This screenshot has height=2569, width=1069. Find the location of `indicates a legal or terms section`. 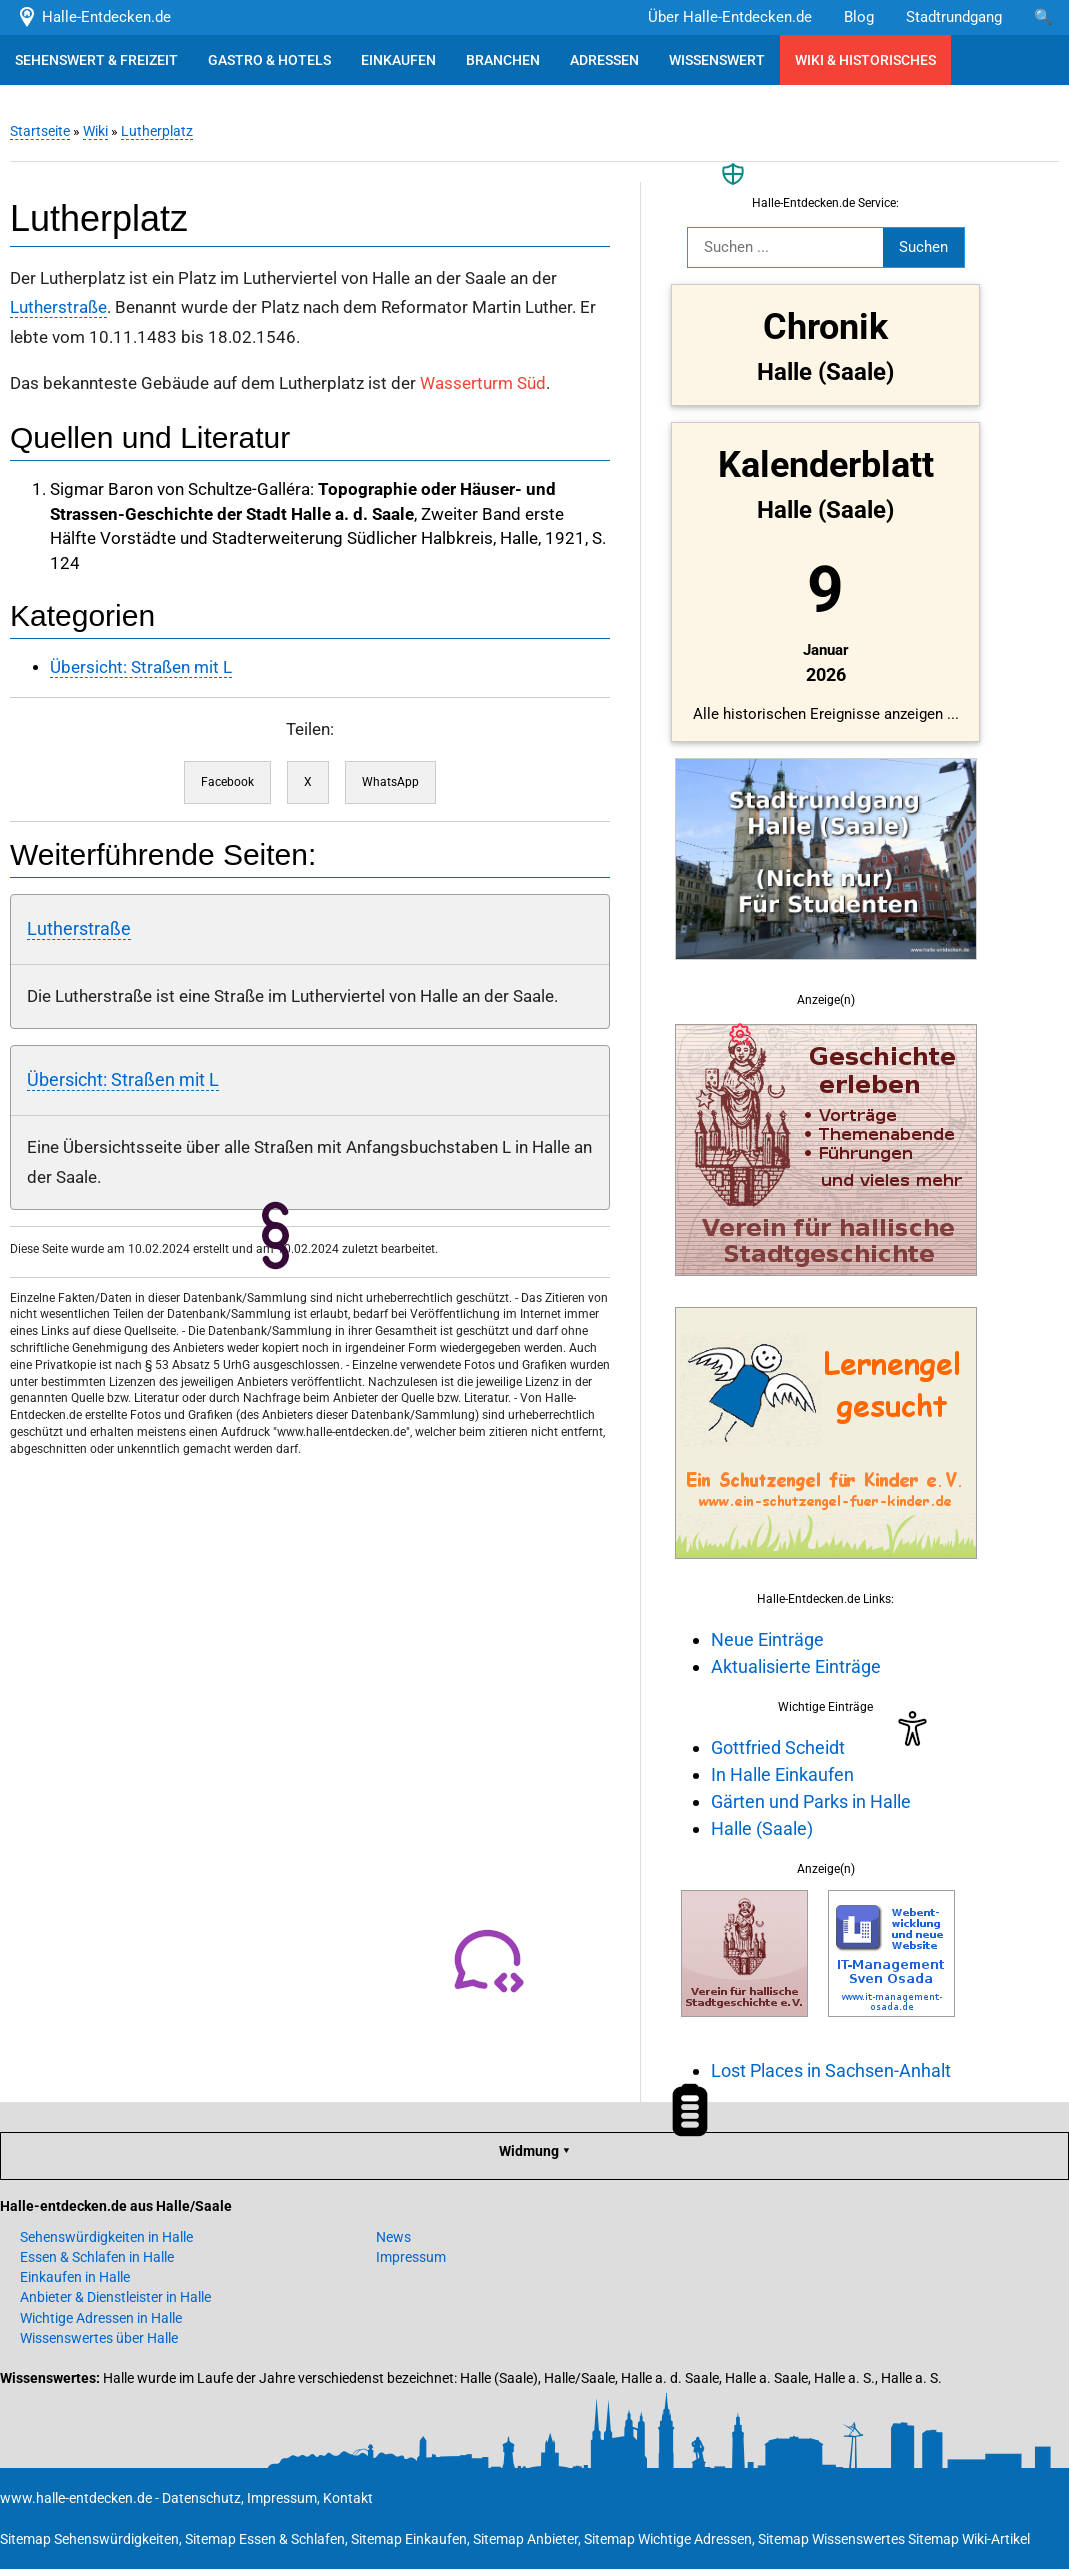

indicates a legal or terms section is located at coordinates (275, 1235).